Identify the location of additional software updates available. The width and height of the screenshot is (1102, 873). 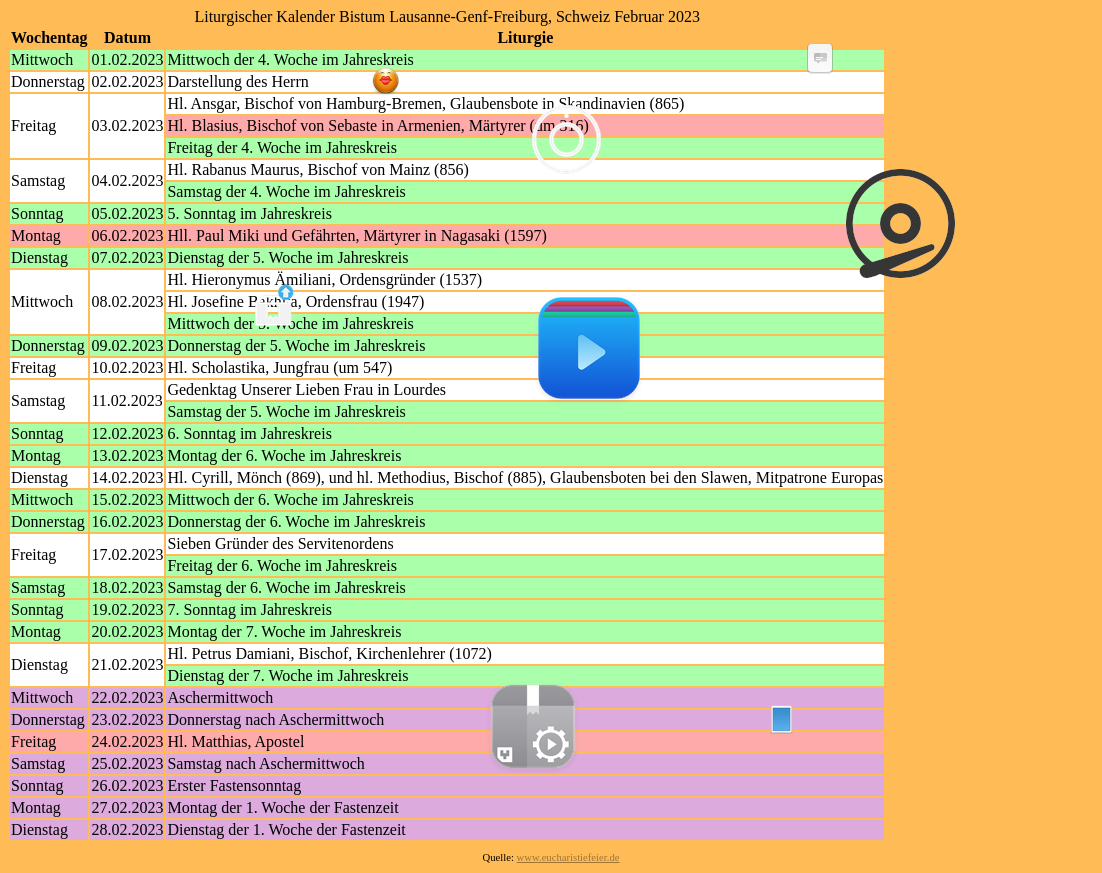
(273, 305).